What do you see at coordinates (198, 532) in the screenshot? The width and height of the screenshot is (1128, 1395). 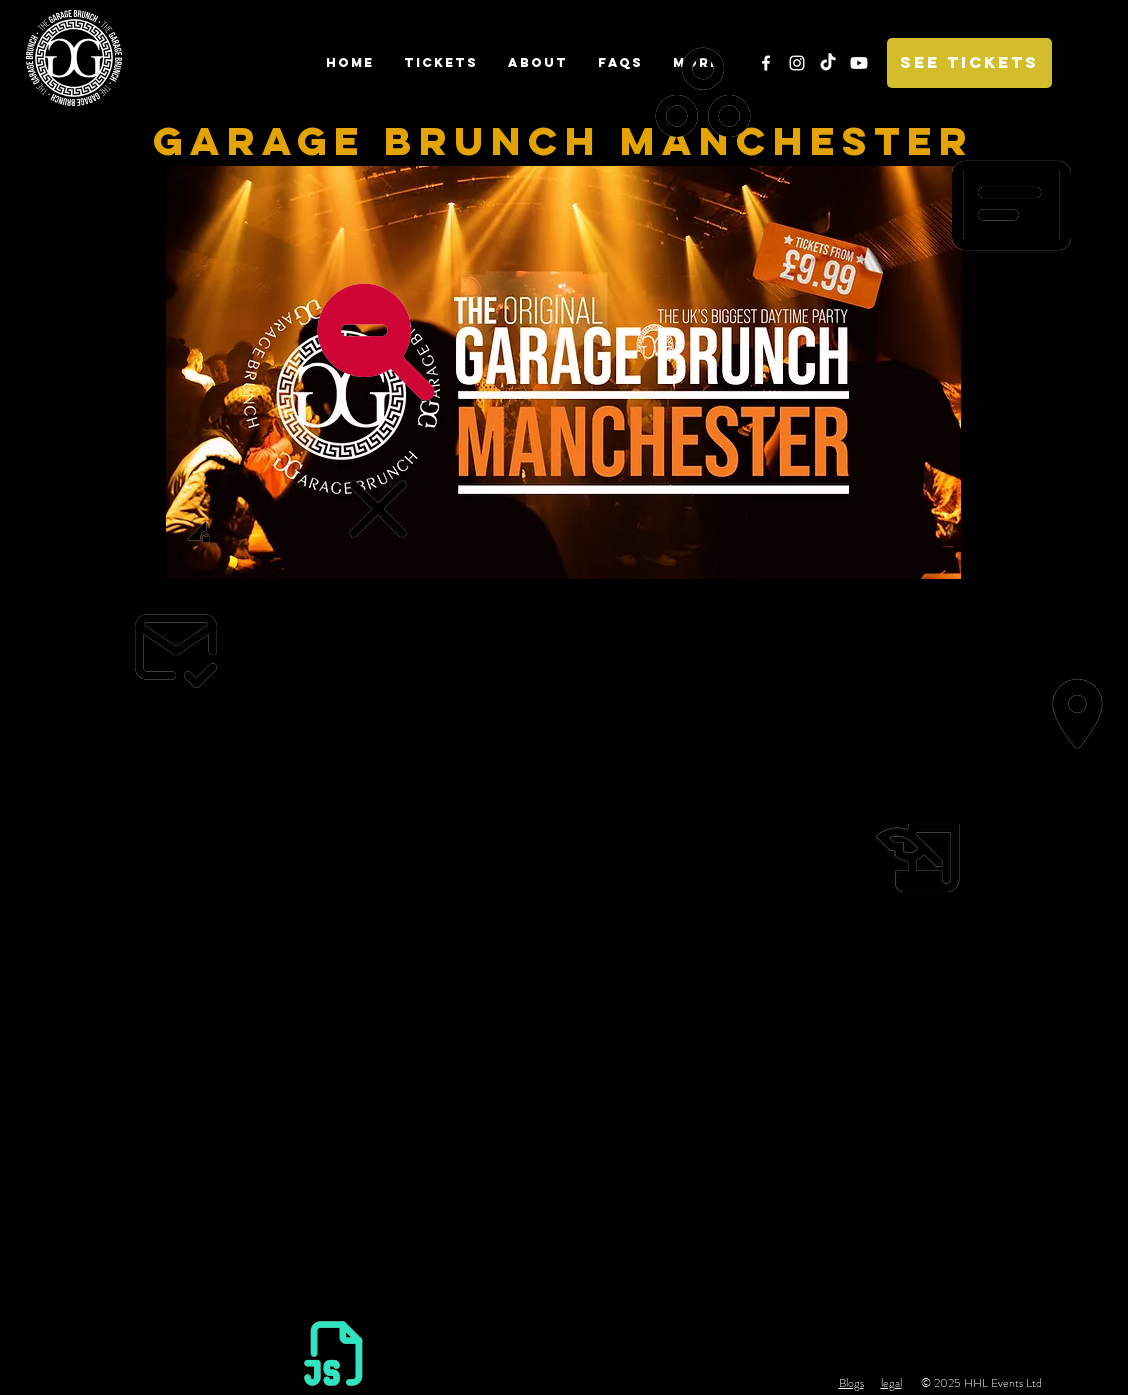 I see `indicates a secured or password-protected network connection` at bounding box center [198, 532].